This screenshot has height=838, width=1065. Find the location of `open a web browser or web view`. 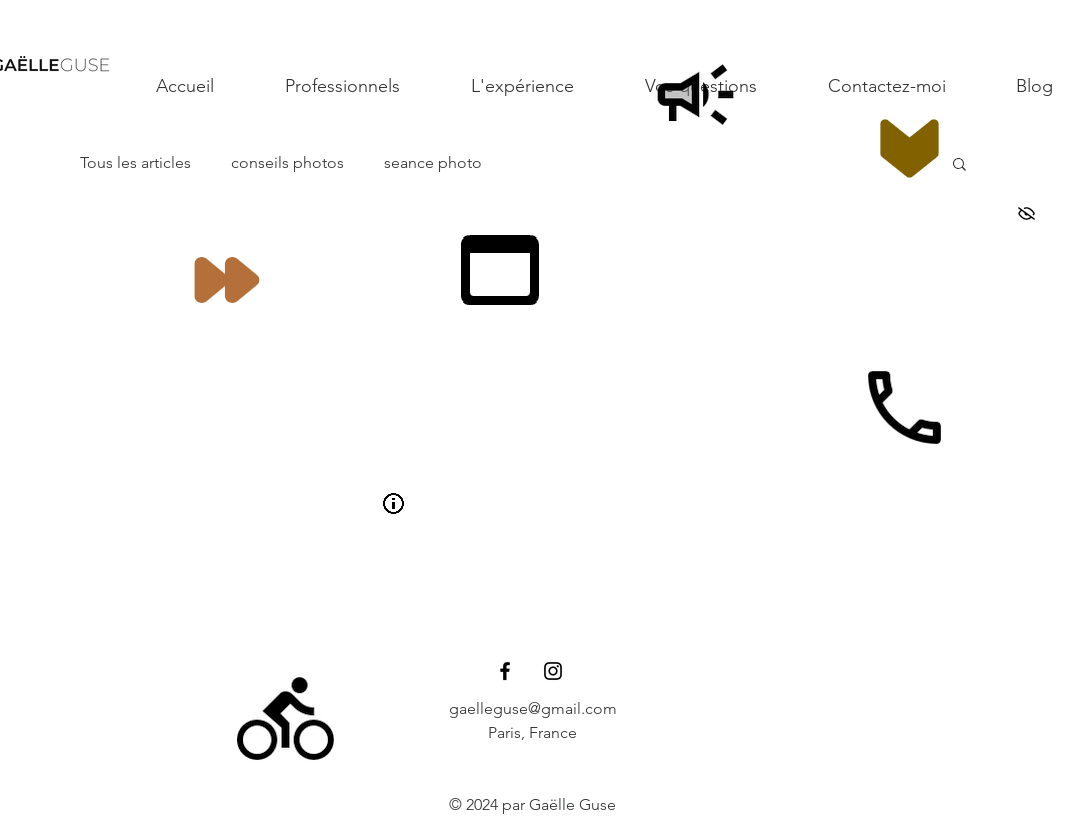

open a web browser or web view is located at coordinates (500, 270).